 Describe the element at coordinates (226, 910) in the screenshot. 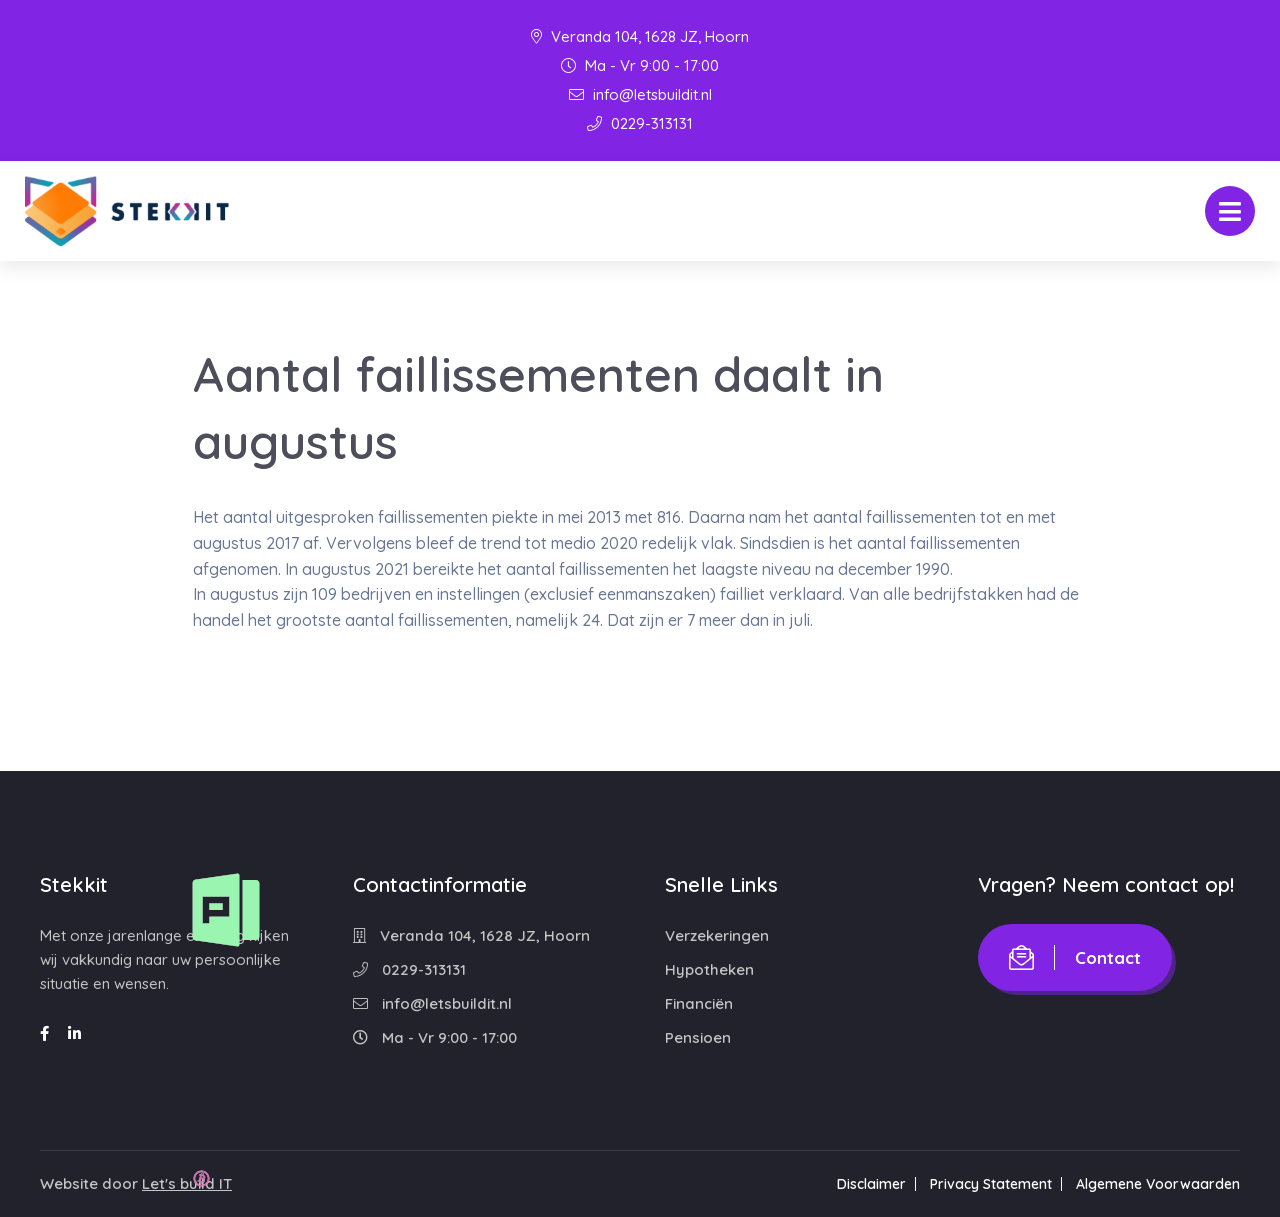

I see `open a PowerPoint presentation file` at that location.